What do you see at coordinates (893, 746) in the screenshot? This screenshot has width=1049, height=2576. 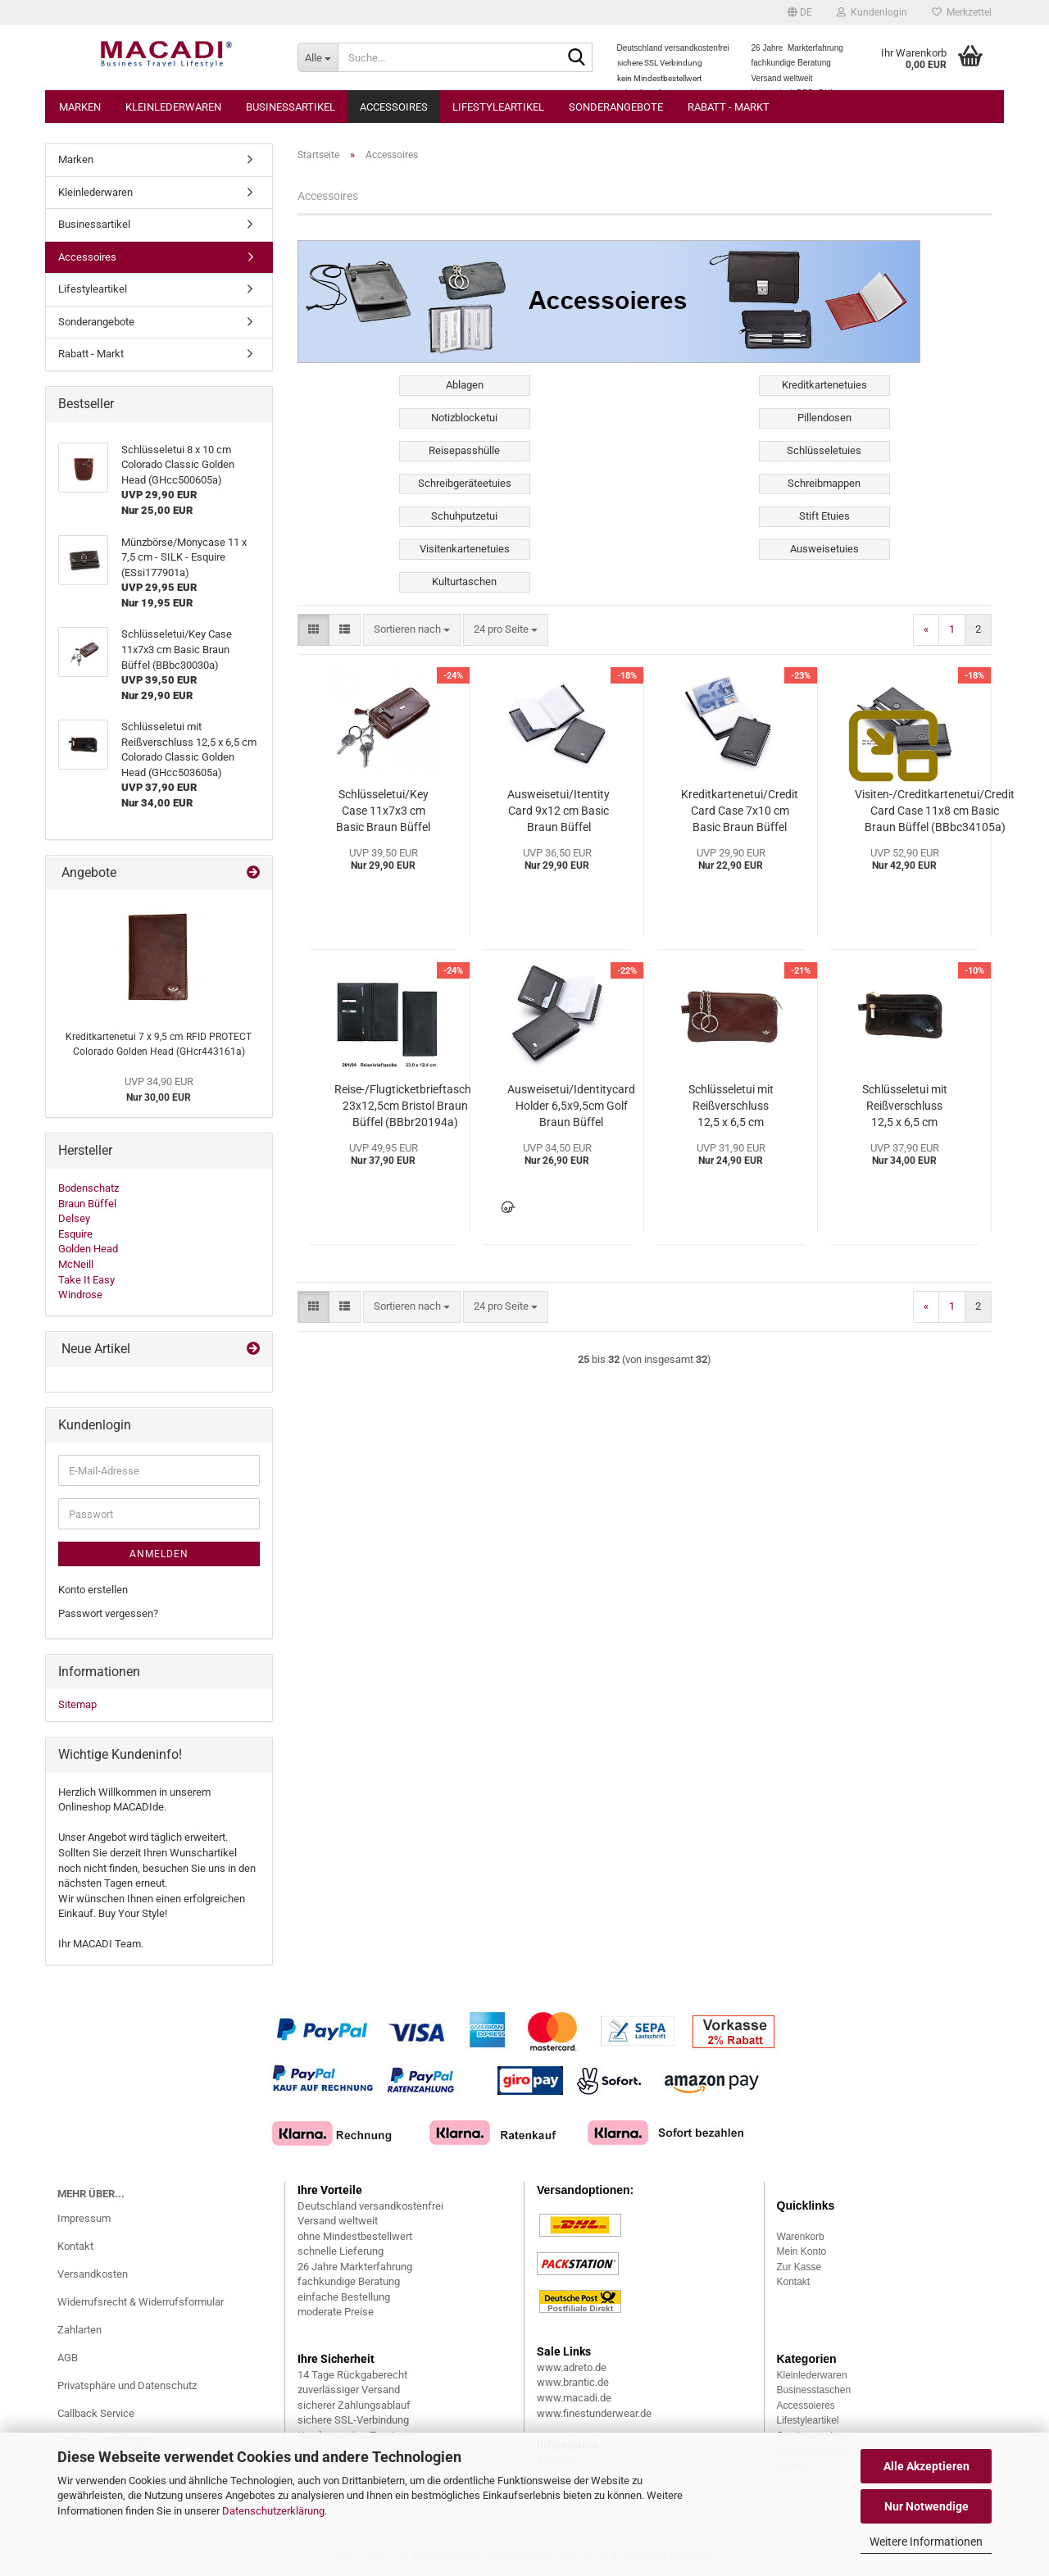 I see `enable picture-in-picture mode` at bounding box center [893, 746].